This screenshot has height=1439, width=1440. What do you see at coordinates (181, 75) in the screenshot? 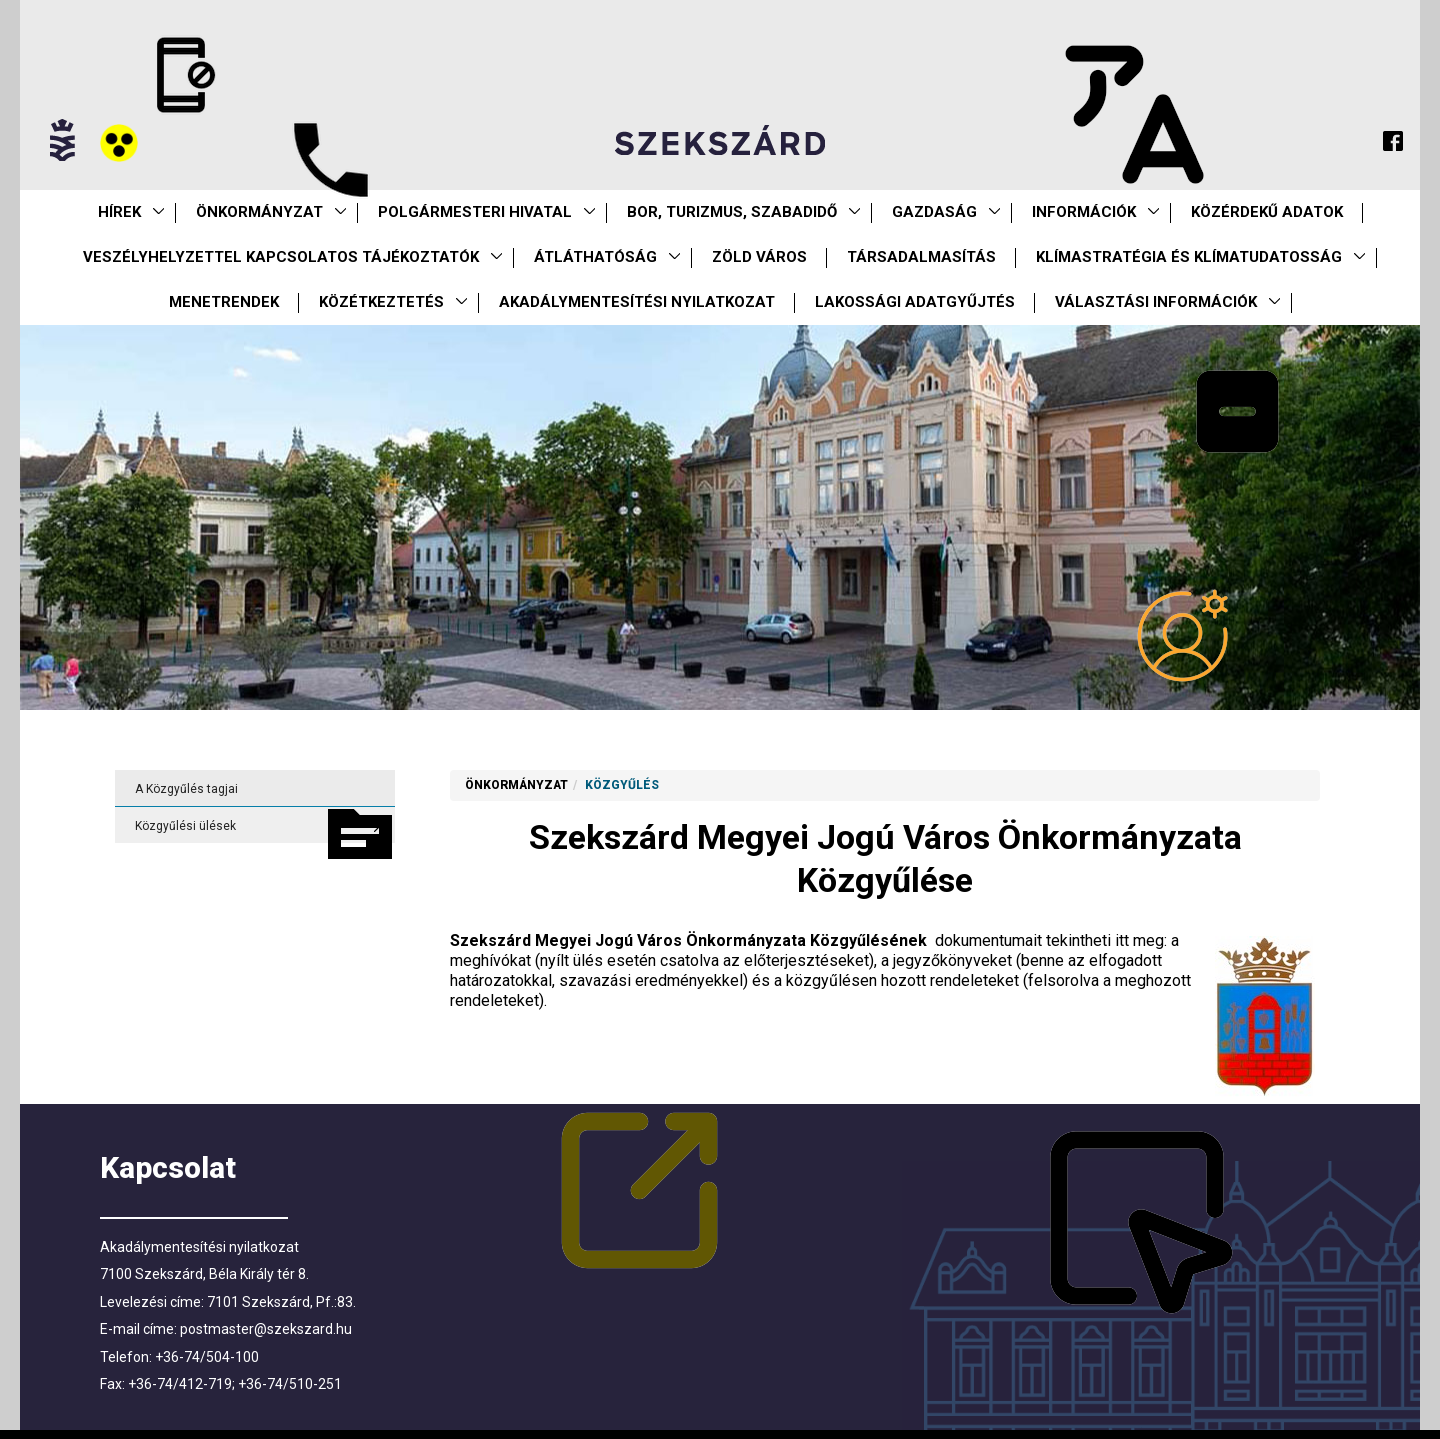
I see `block or restrict an app` at bounding box center [181, 75].